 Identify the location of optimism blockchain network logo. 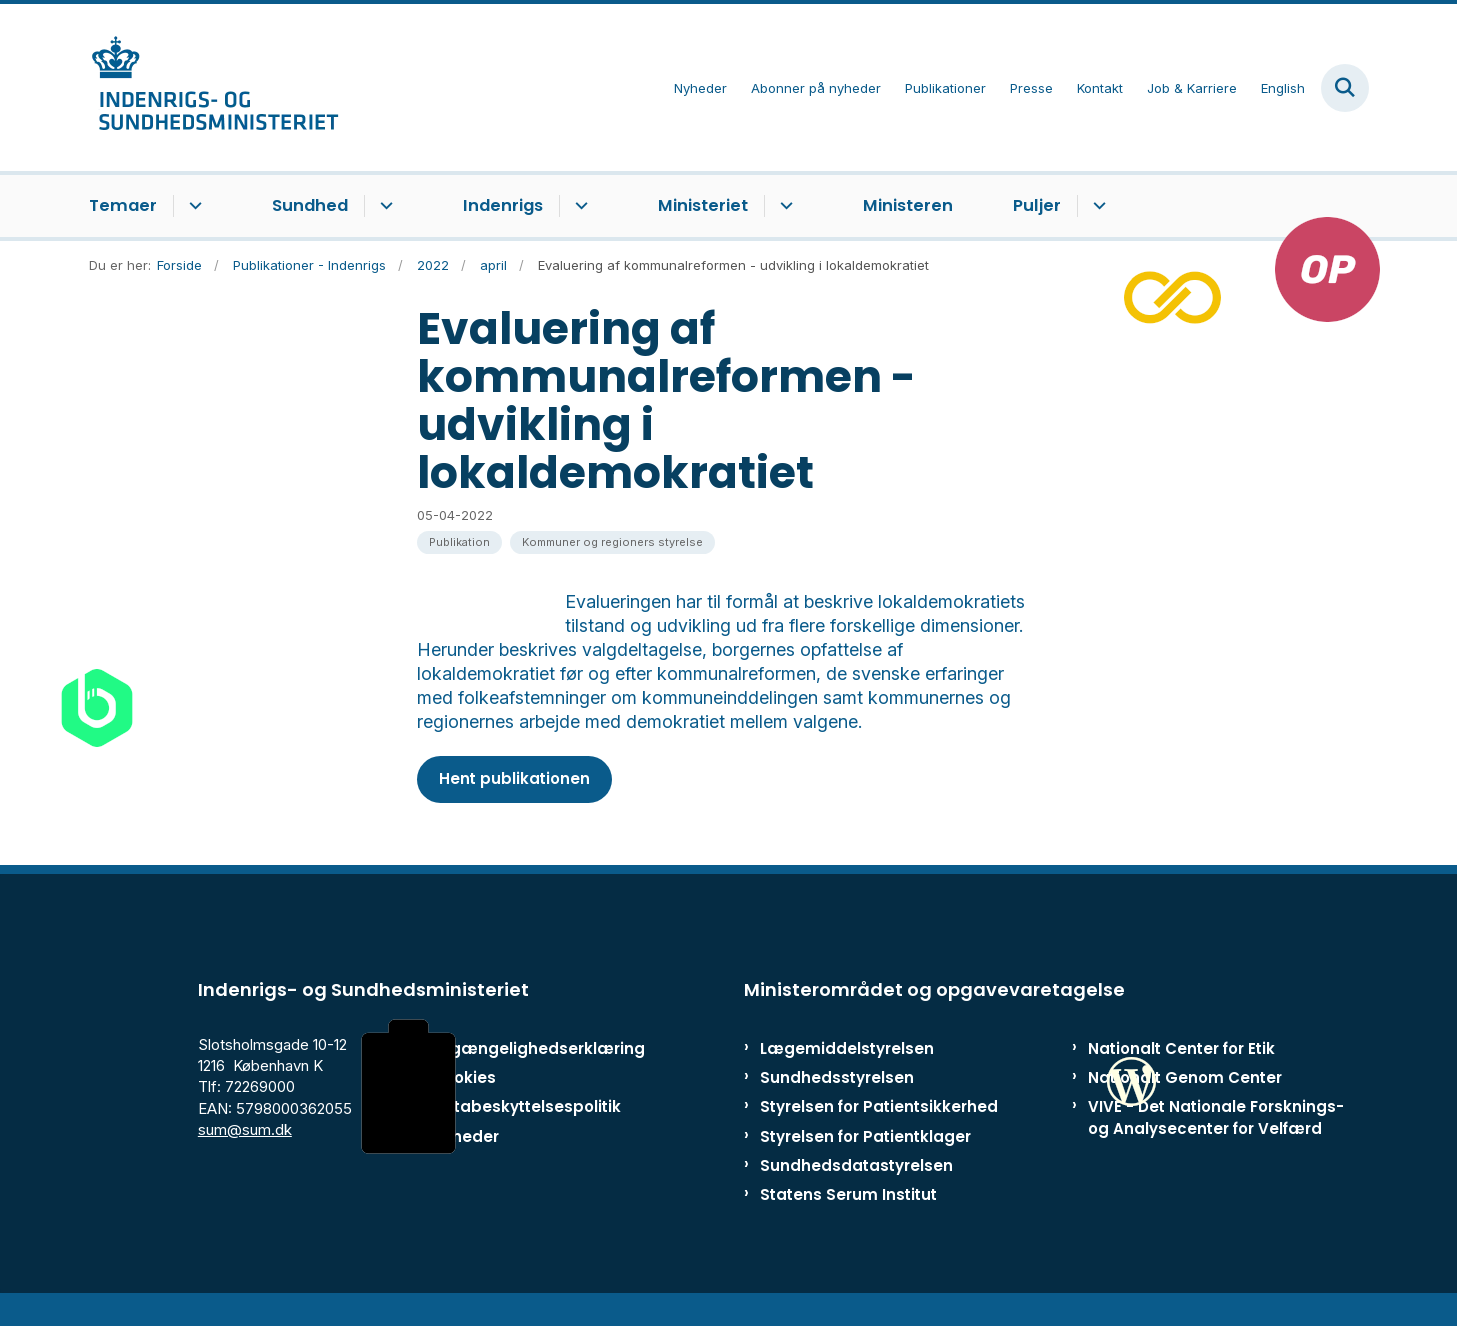
(1327, 269).